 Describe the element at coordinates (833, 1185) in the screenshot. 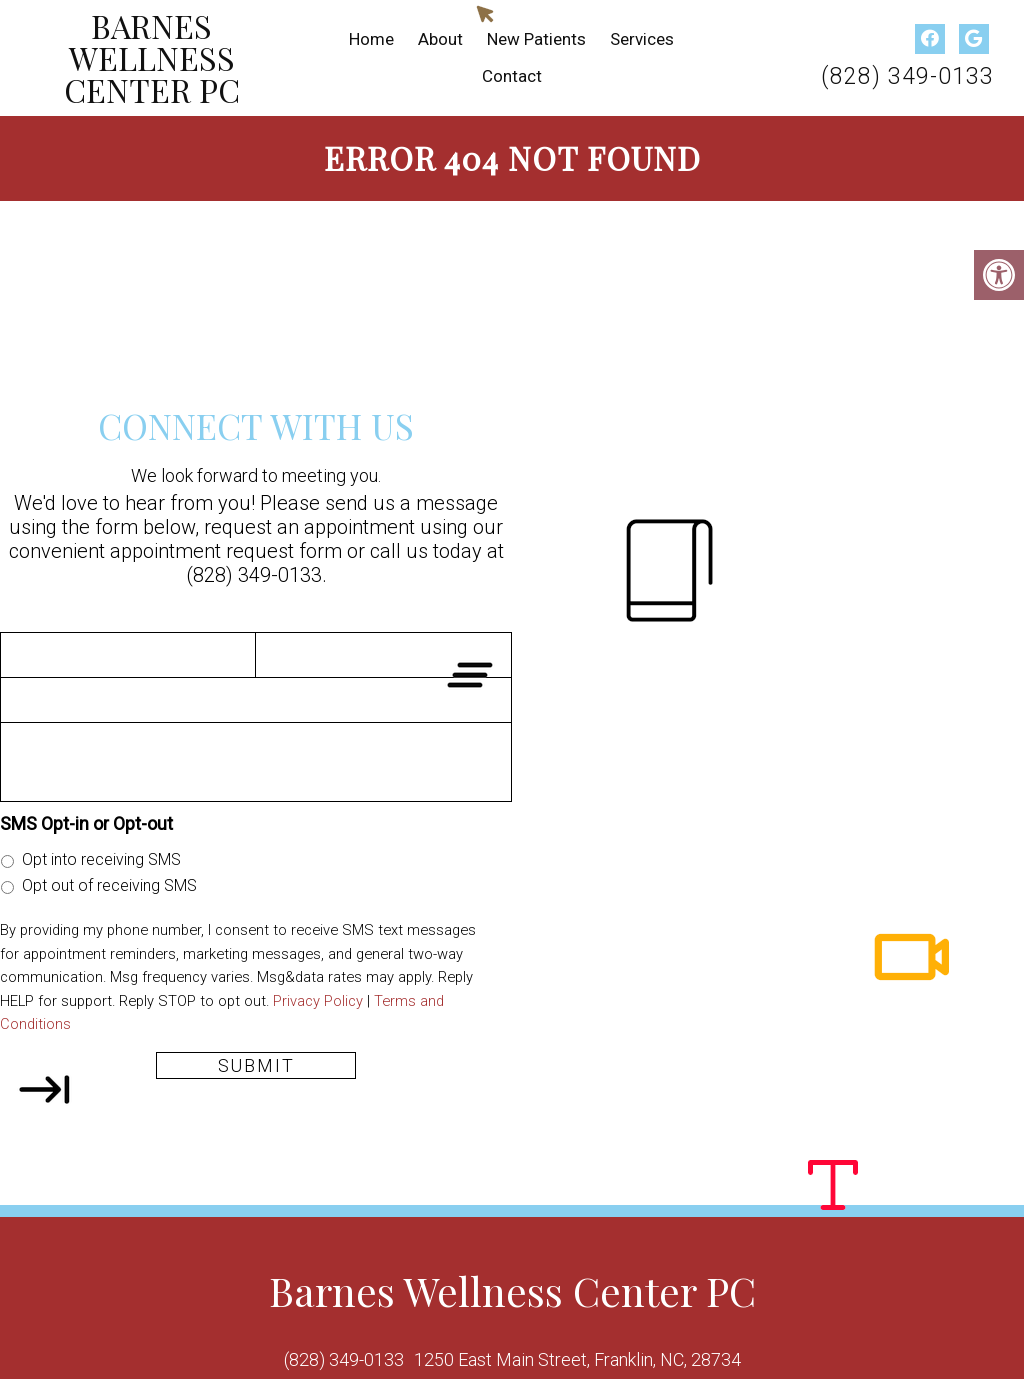

I see `format text or access text styling options` at that location.